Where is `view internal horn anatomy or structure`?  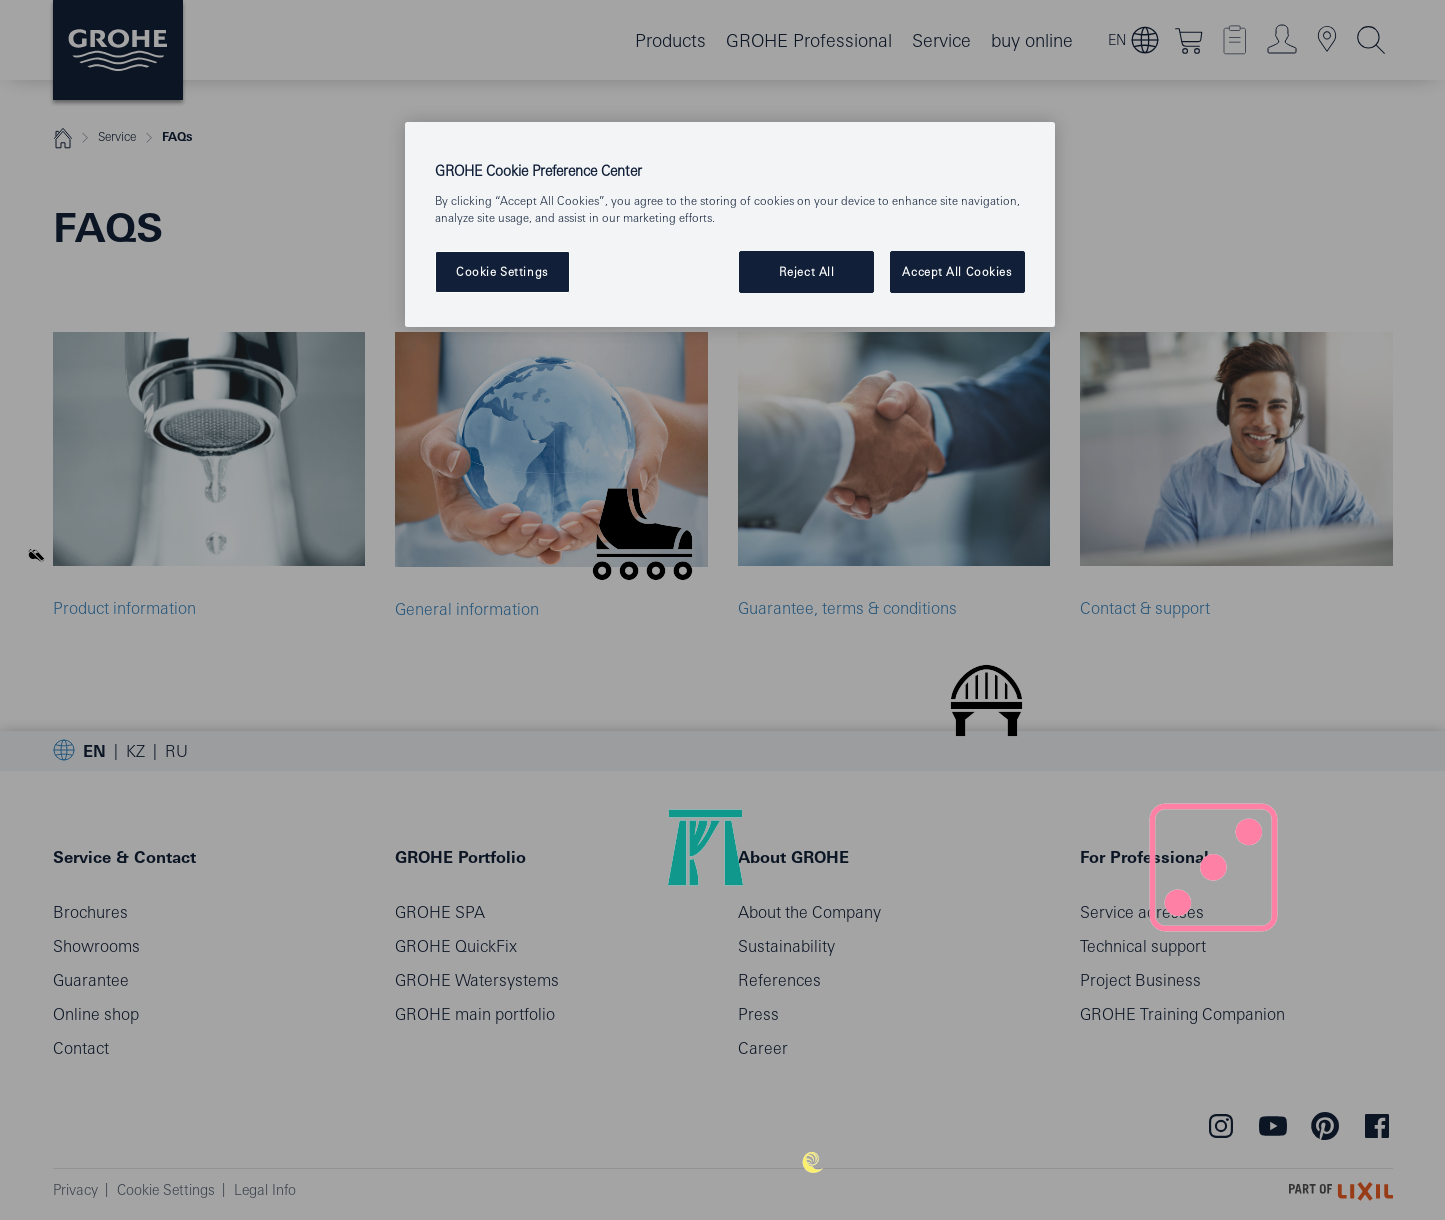 view internal horn anatomy or structure is located at coordinates (812, 1162).